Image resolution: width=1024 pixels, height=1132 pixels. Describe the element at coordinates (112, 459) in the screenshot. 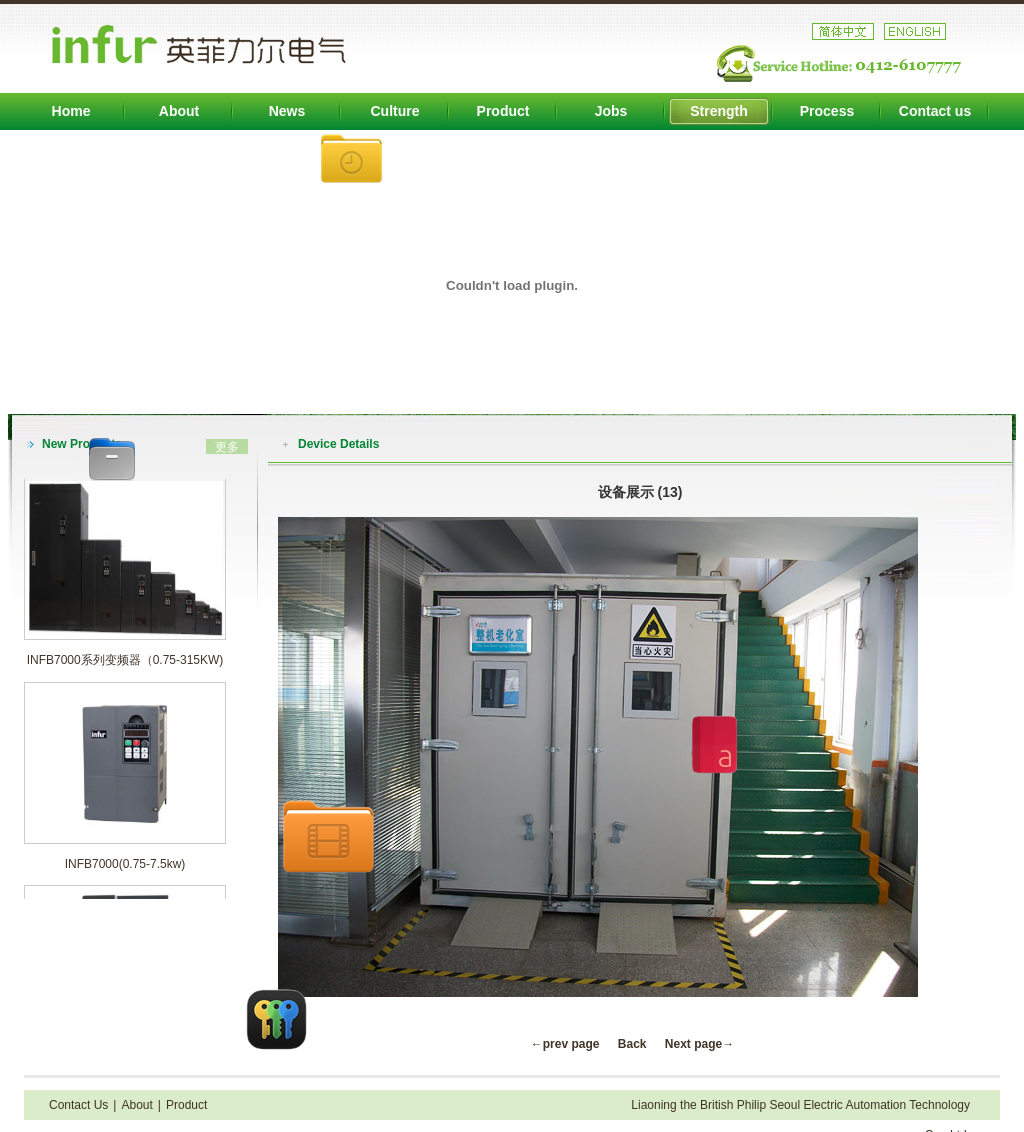

I see `open the files application` at that location.